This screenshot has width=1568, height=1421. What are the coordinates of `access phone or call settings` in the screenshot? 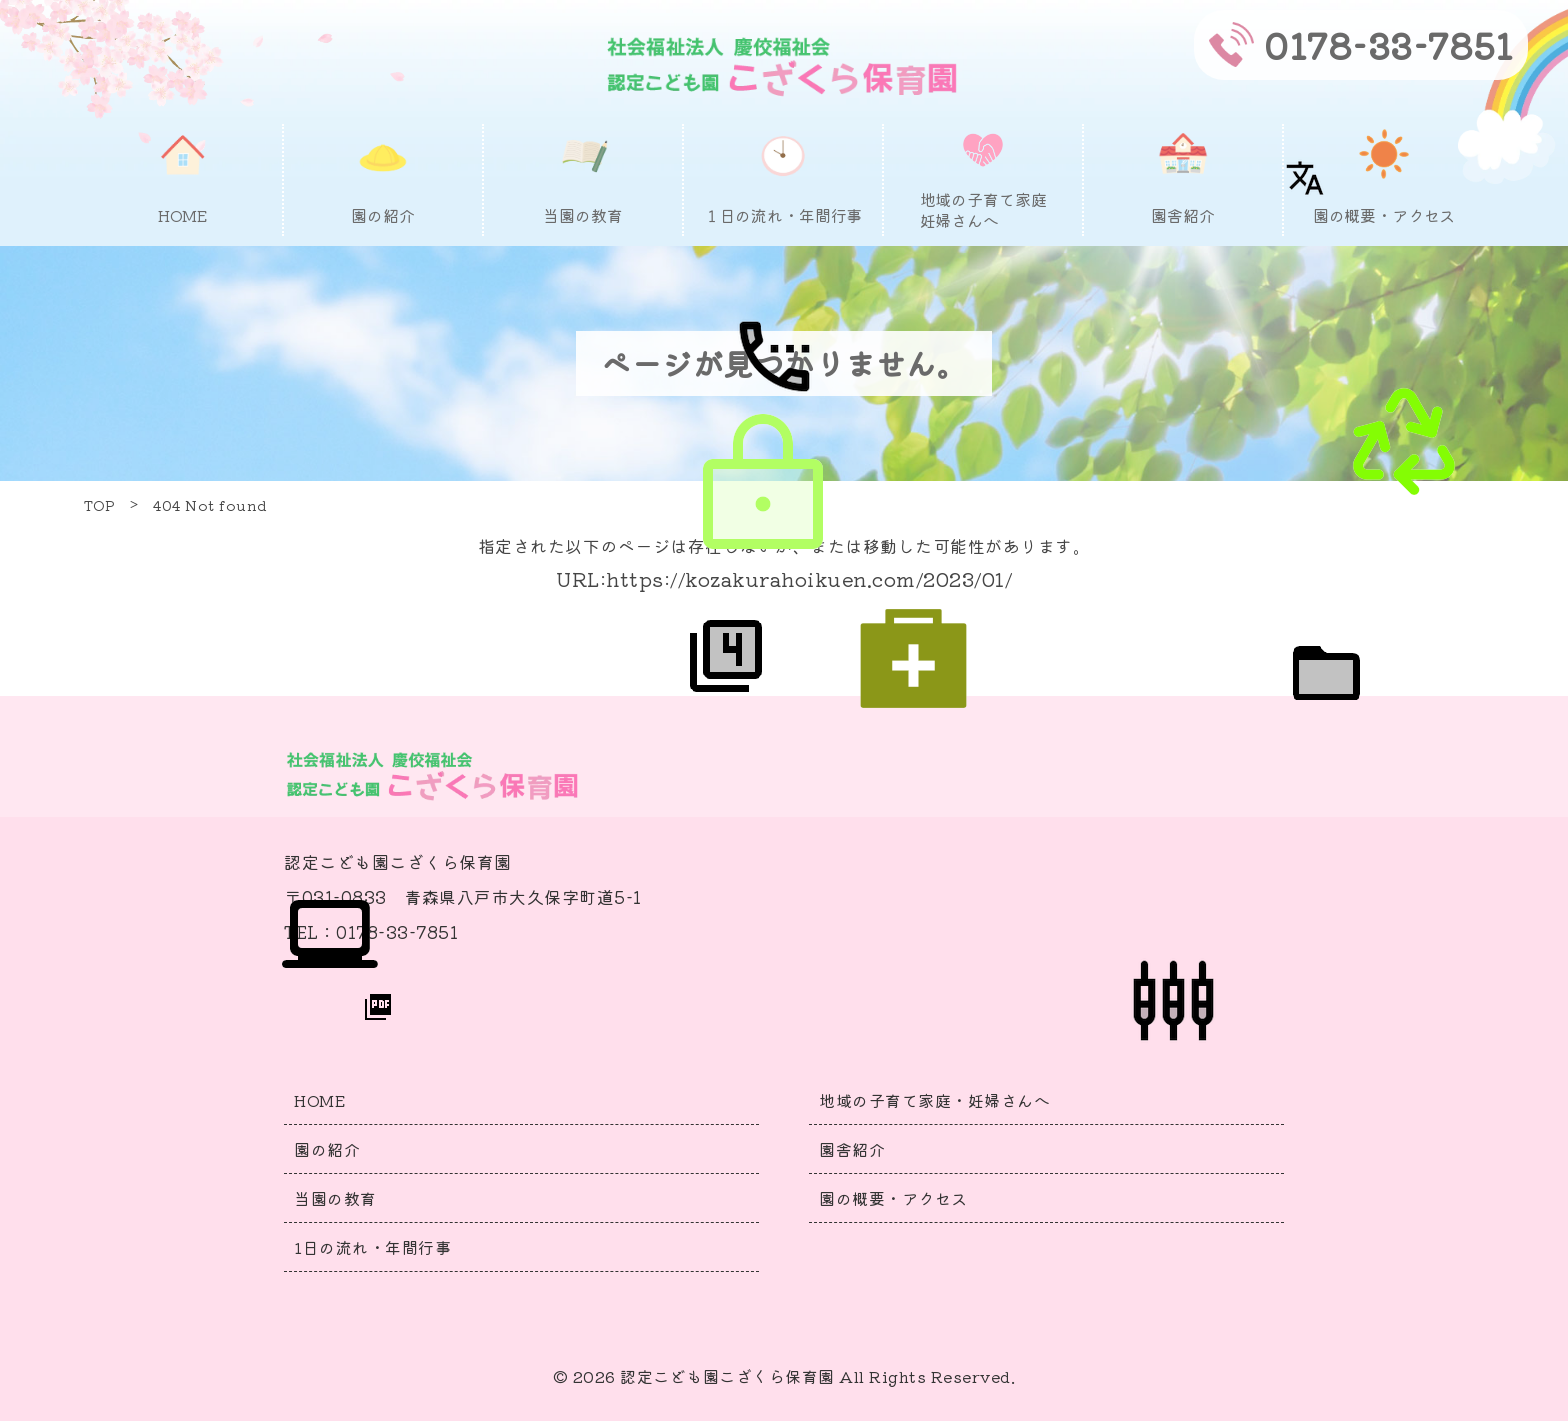 It's located at (774, 356).